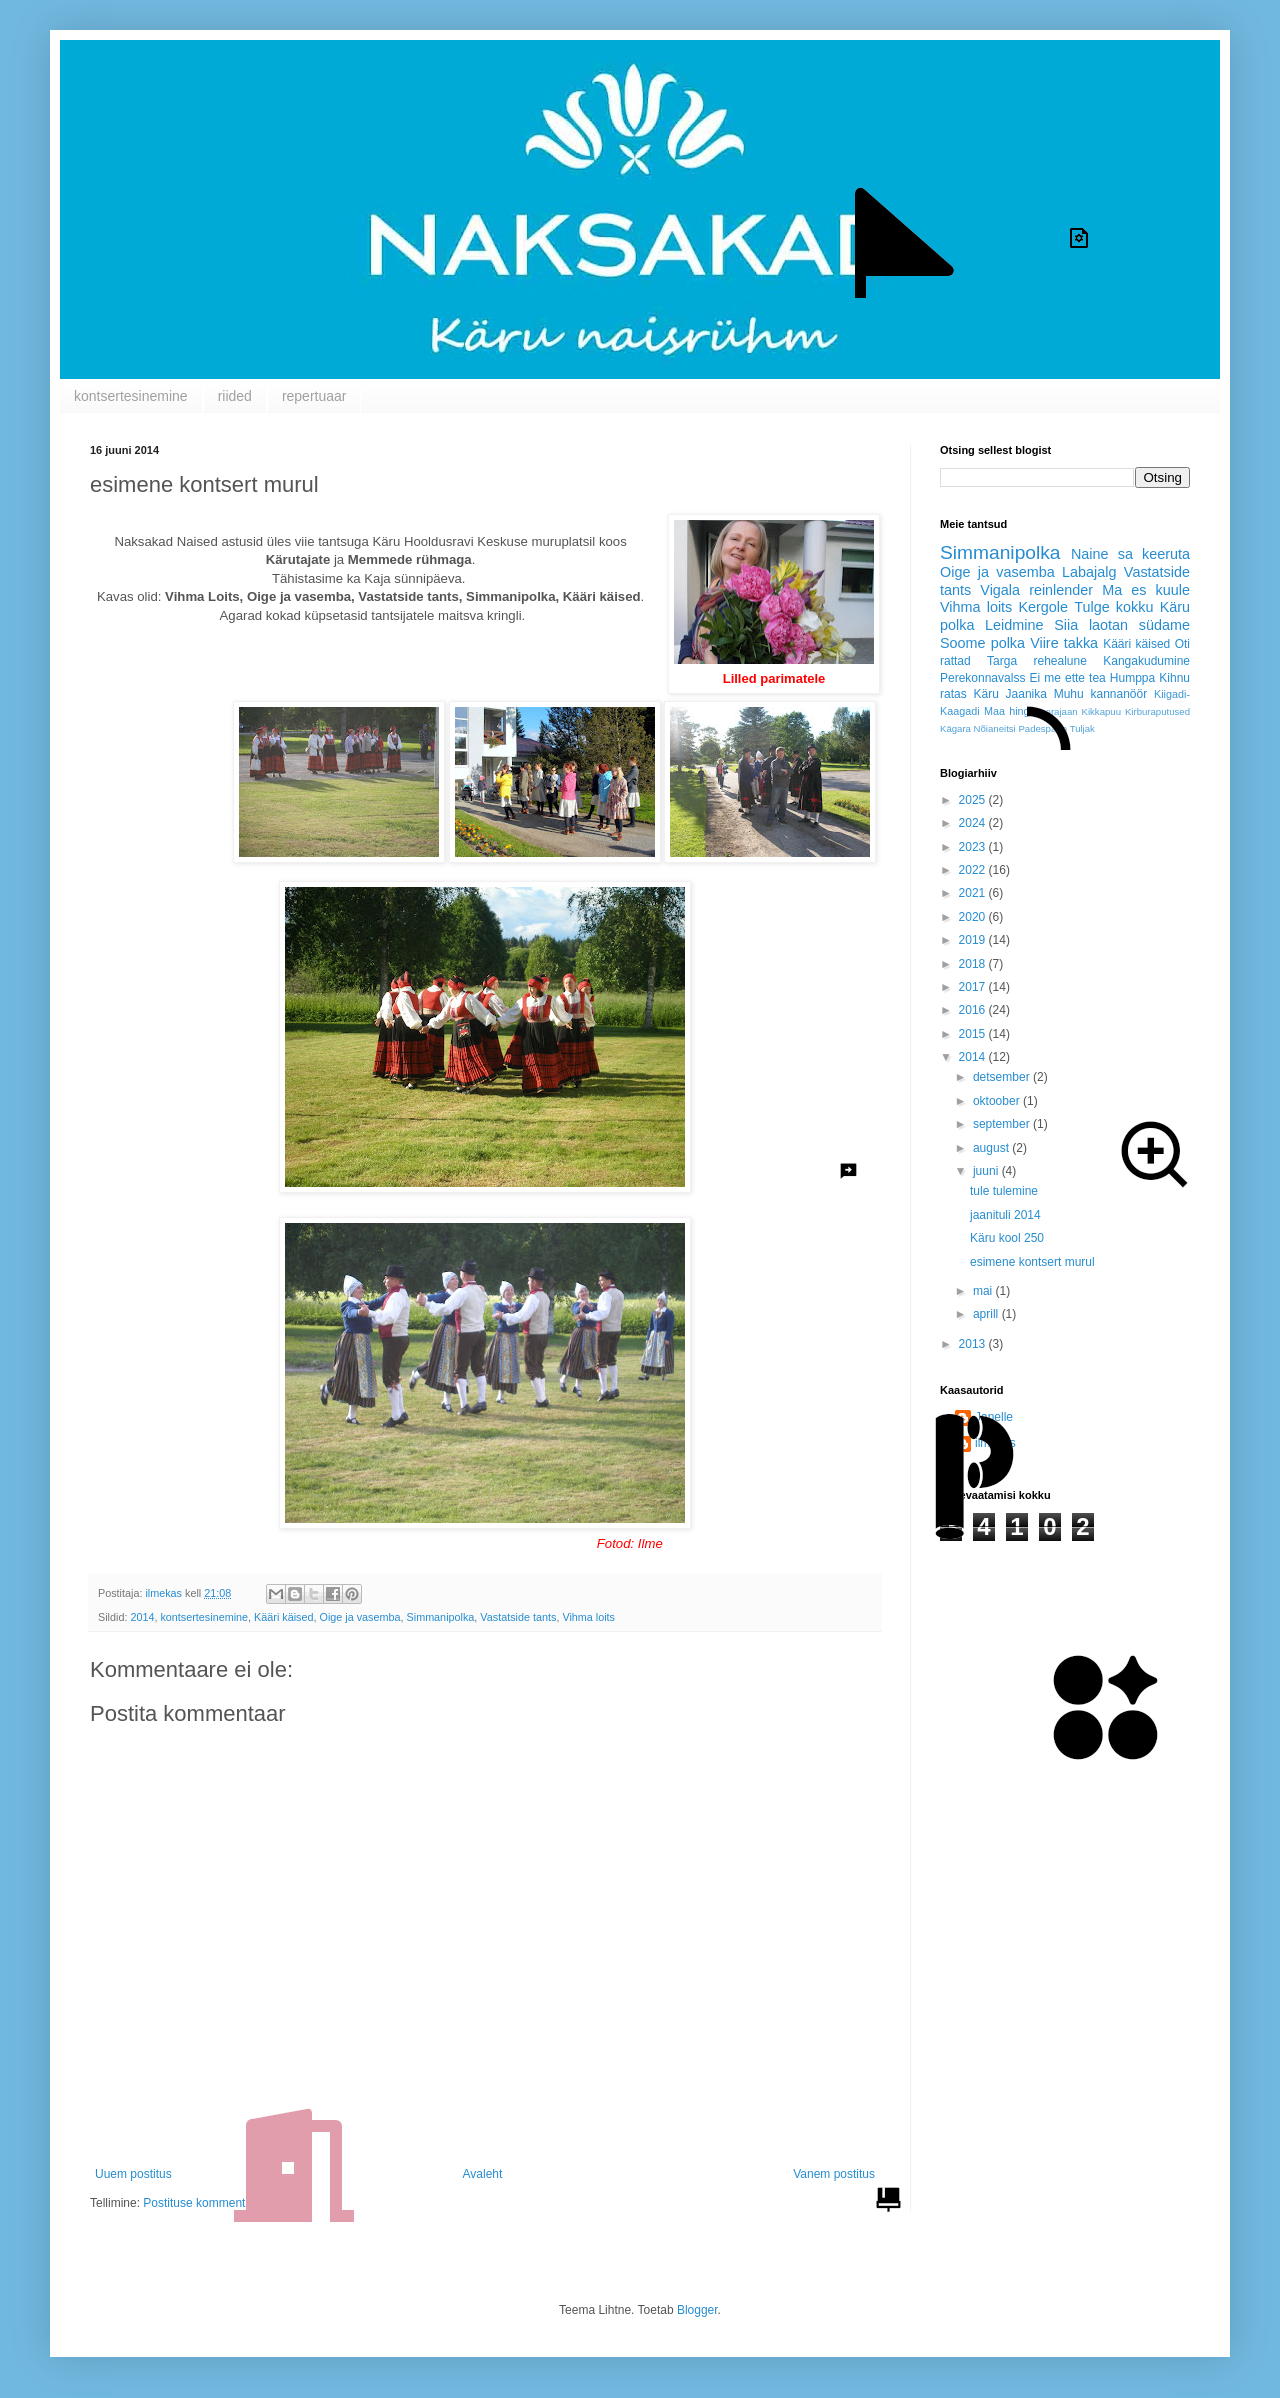 The height and width of the screenshot is (2398, 1280). I want to click on log out or exit the application, so click(294, 2168).